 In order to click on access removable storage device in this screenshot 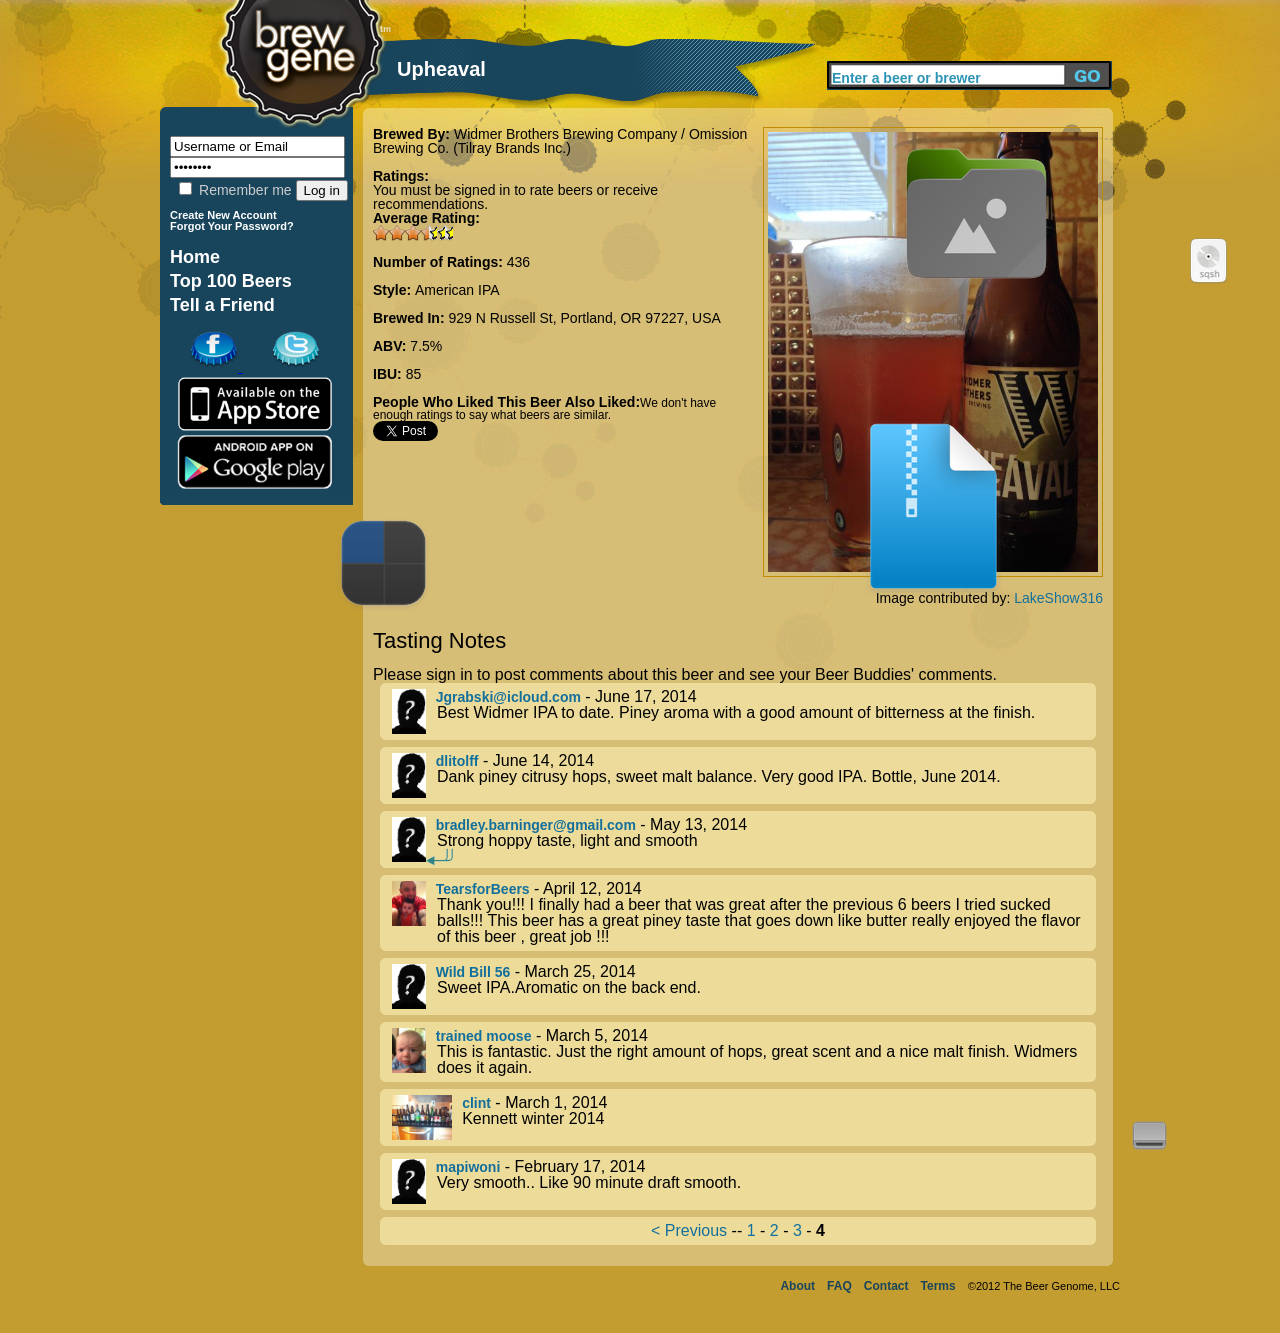, I will do `click(1149, 1135)`.